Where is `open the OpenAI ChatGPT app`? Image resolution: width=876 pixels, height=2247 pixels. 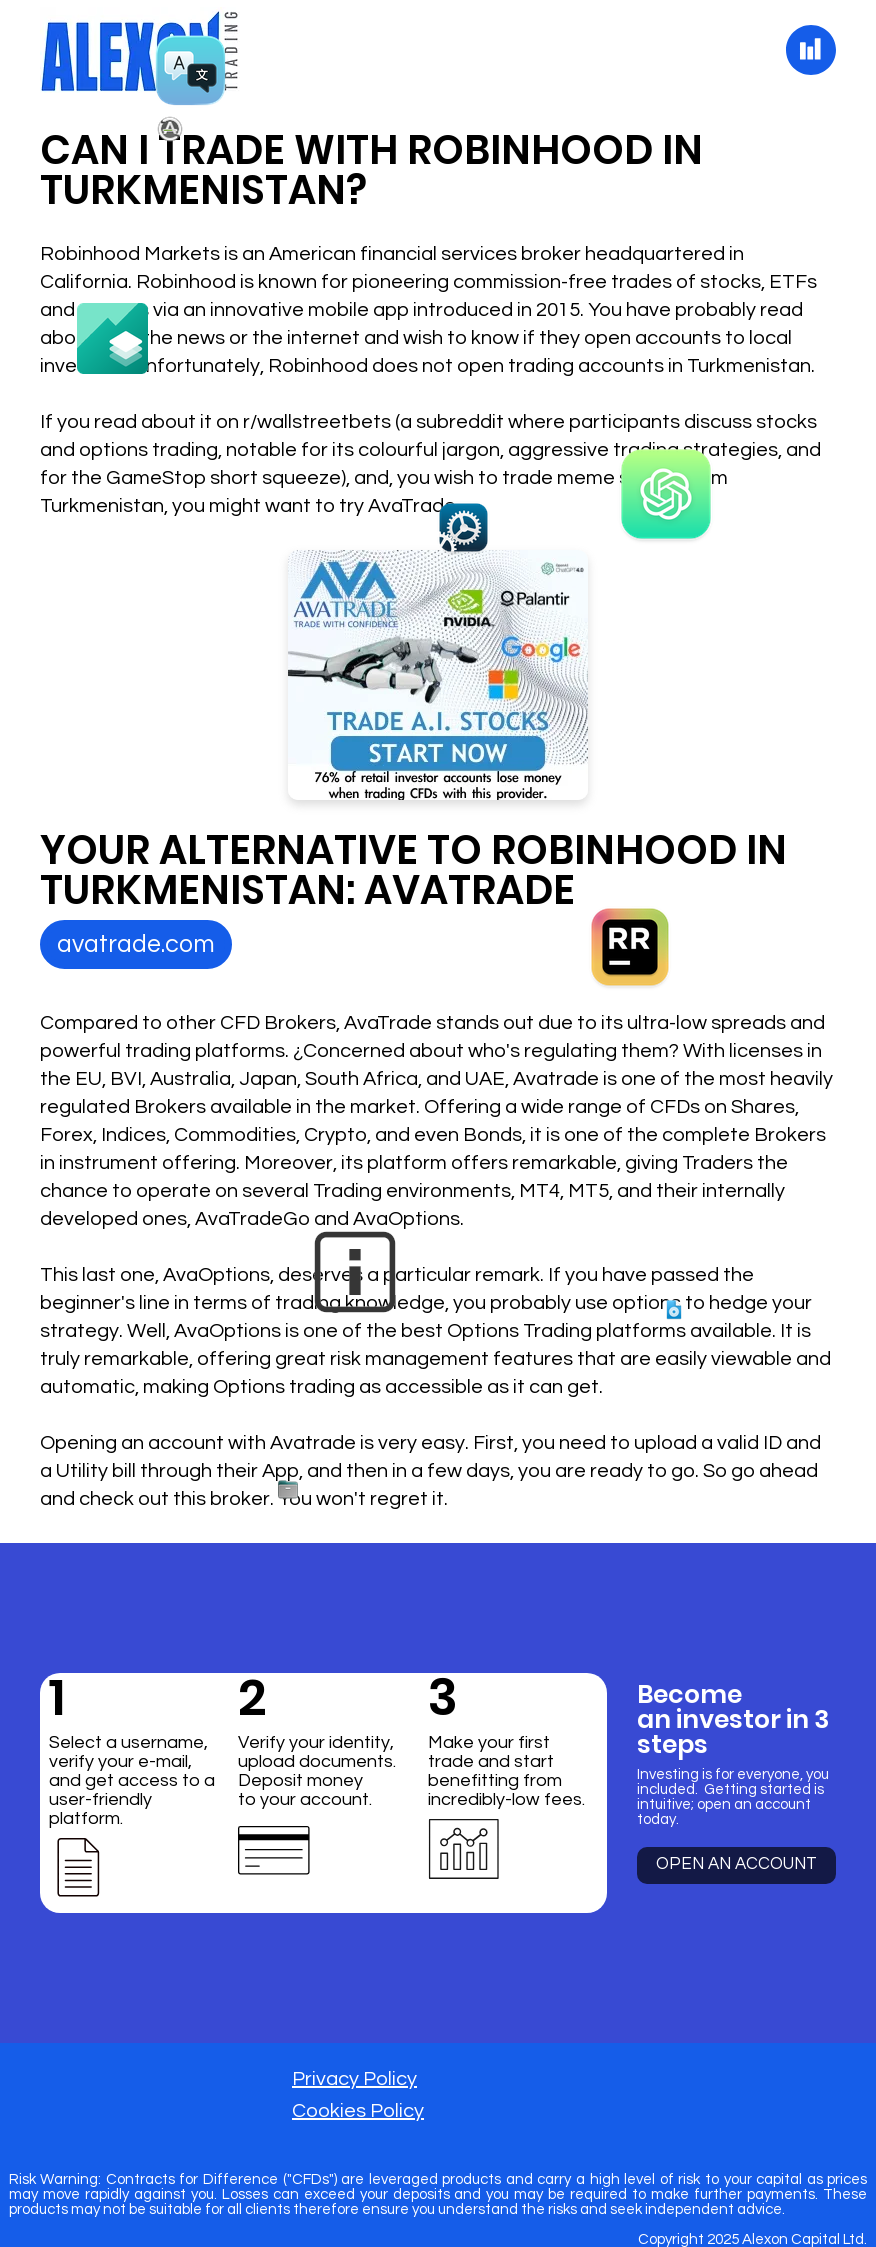
open the OpenAI ChatGPT app is located at coordinates (666, 494).